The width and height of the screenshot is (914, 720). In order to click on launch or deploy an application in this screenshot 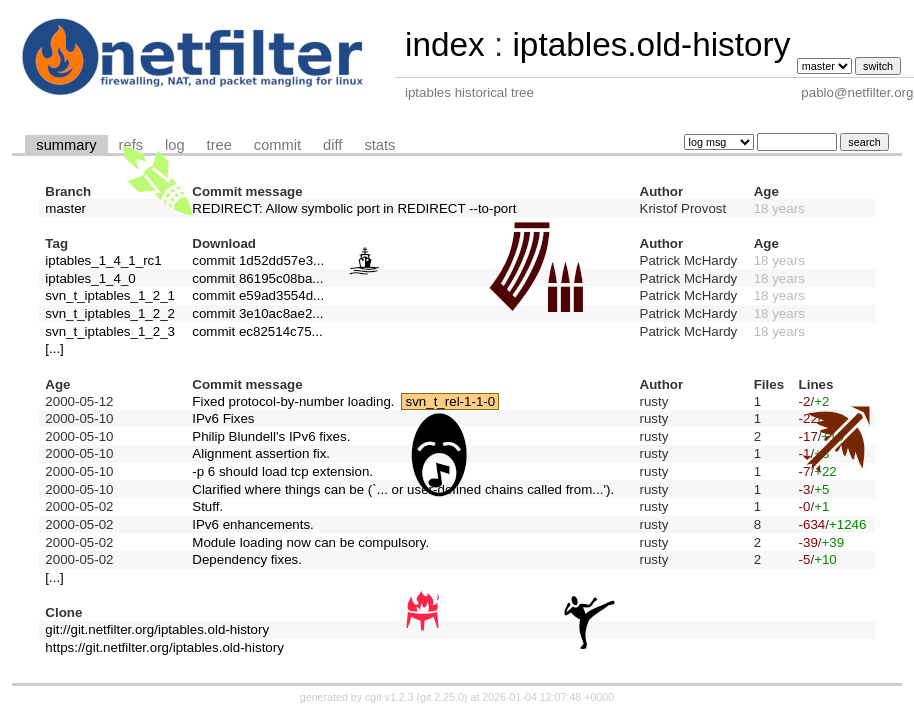, I will do `click(158, 180)`.